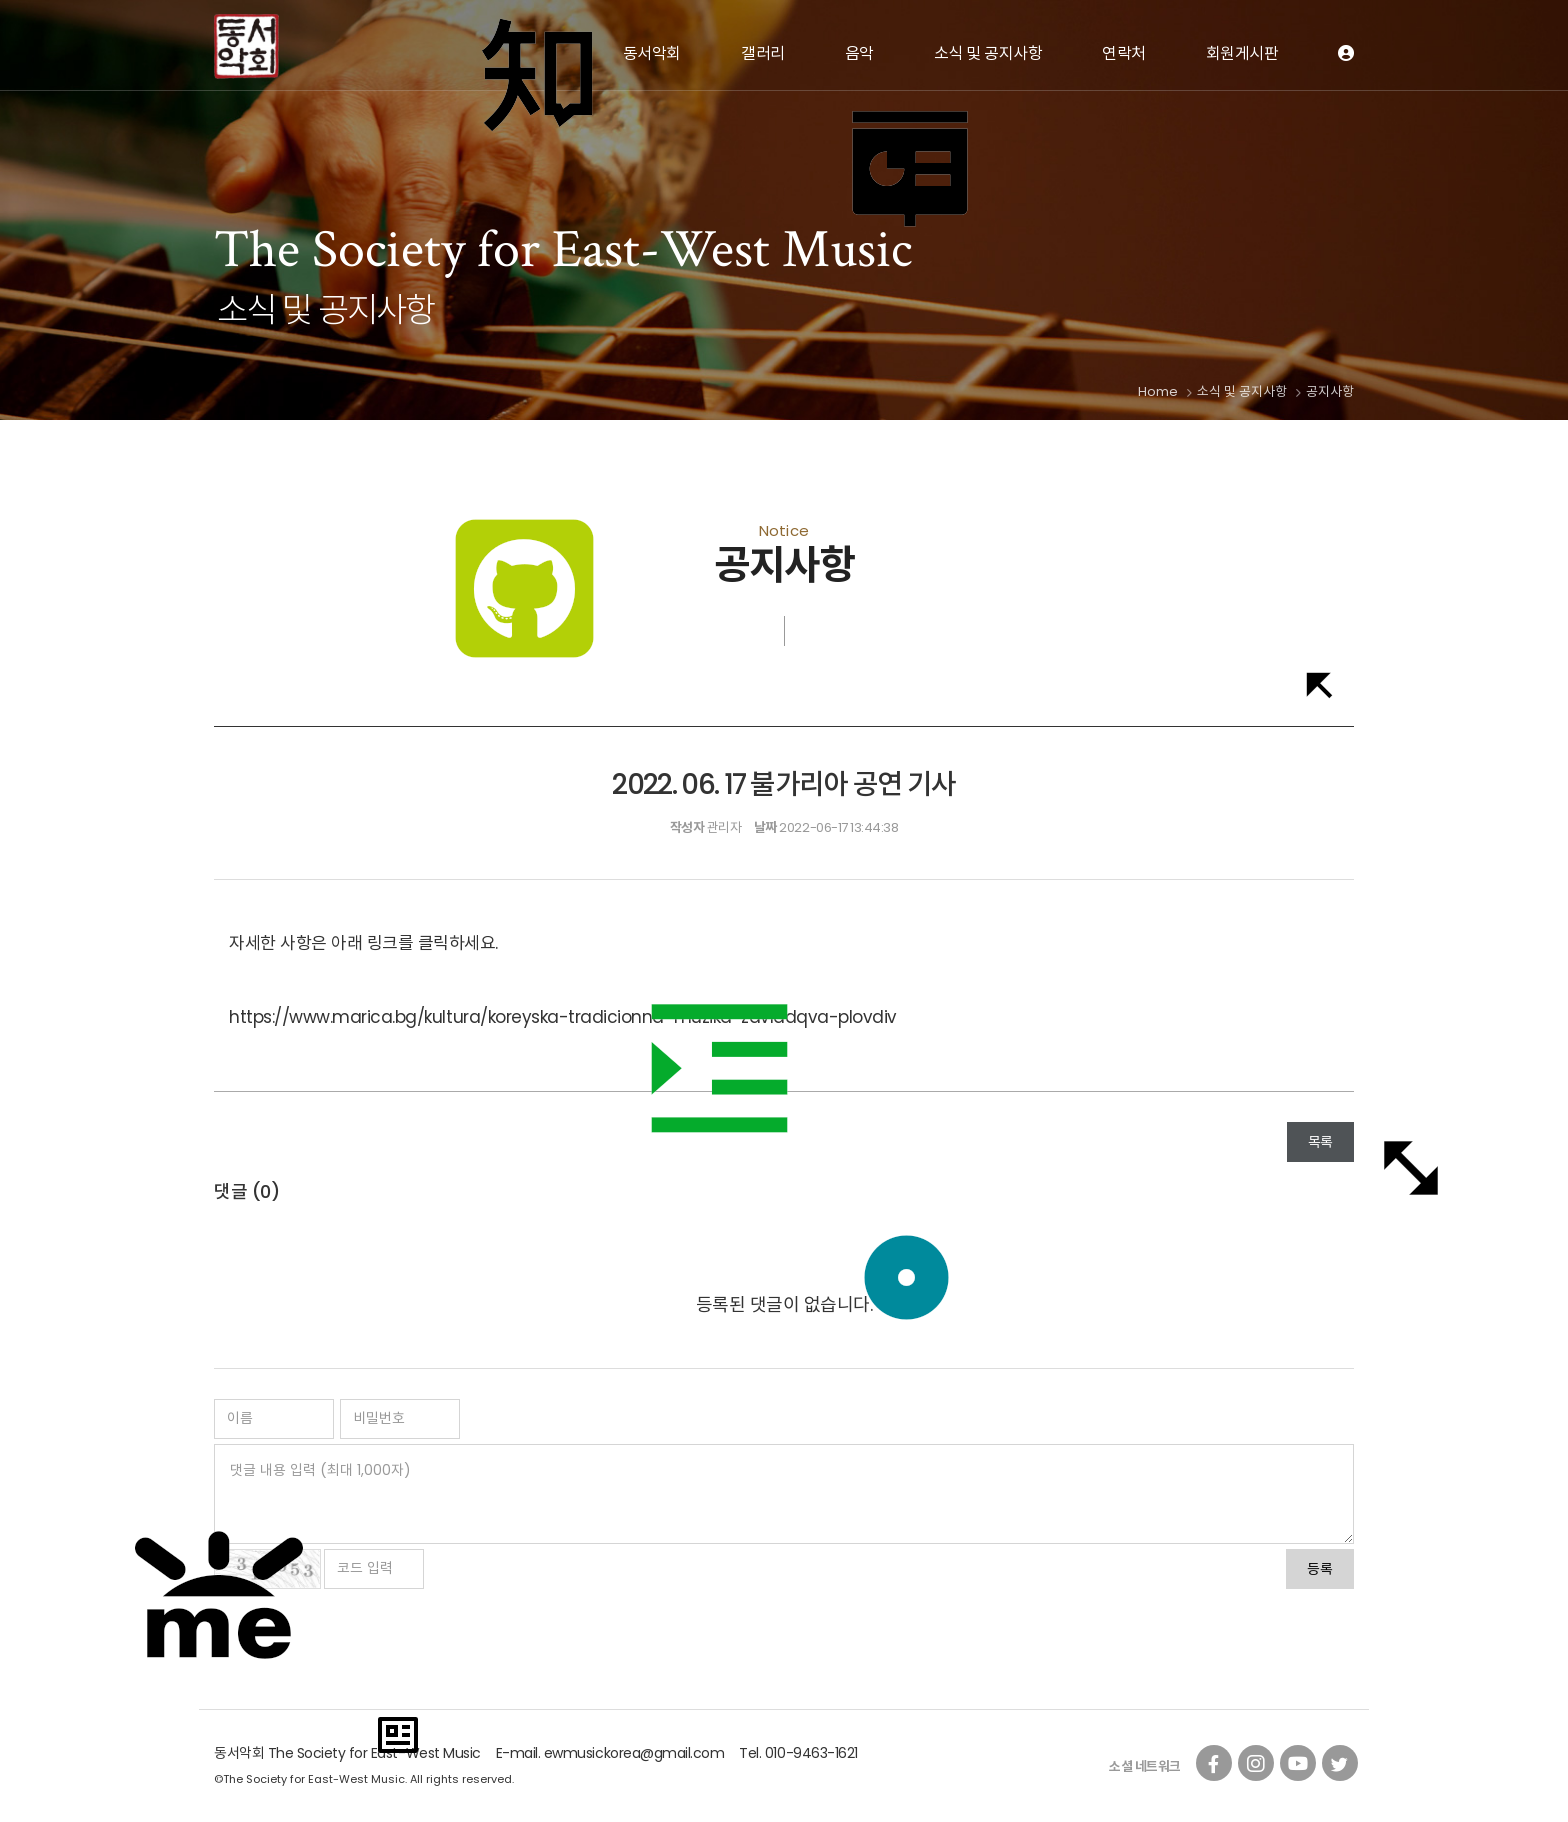  I want to click on expand content diagonally, so click(1411, 1168).